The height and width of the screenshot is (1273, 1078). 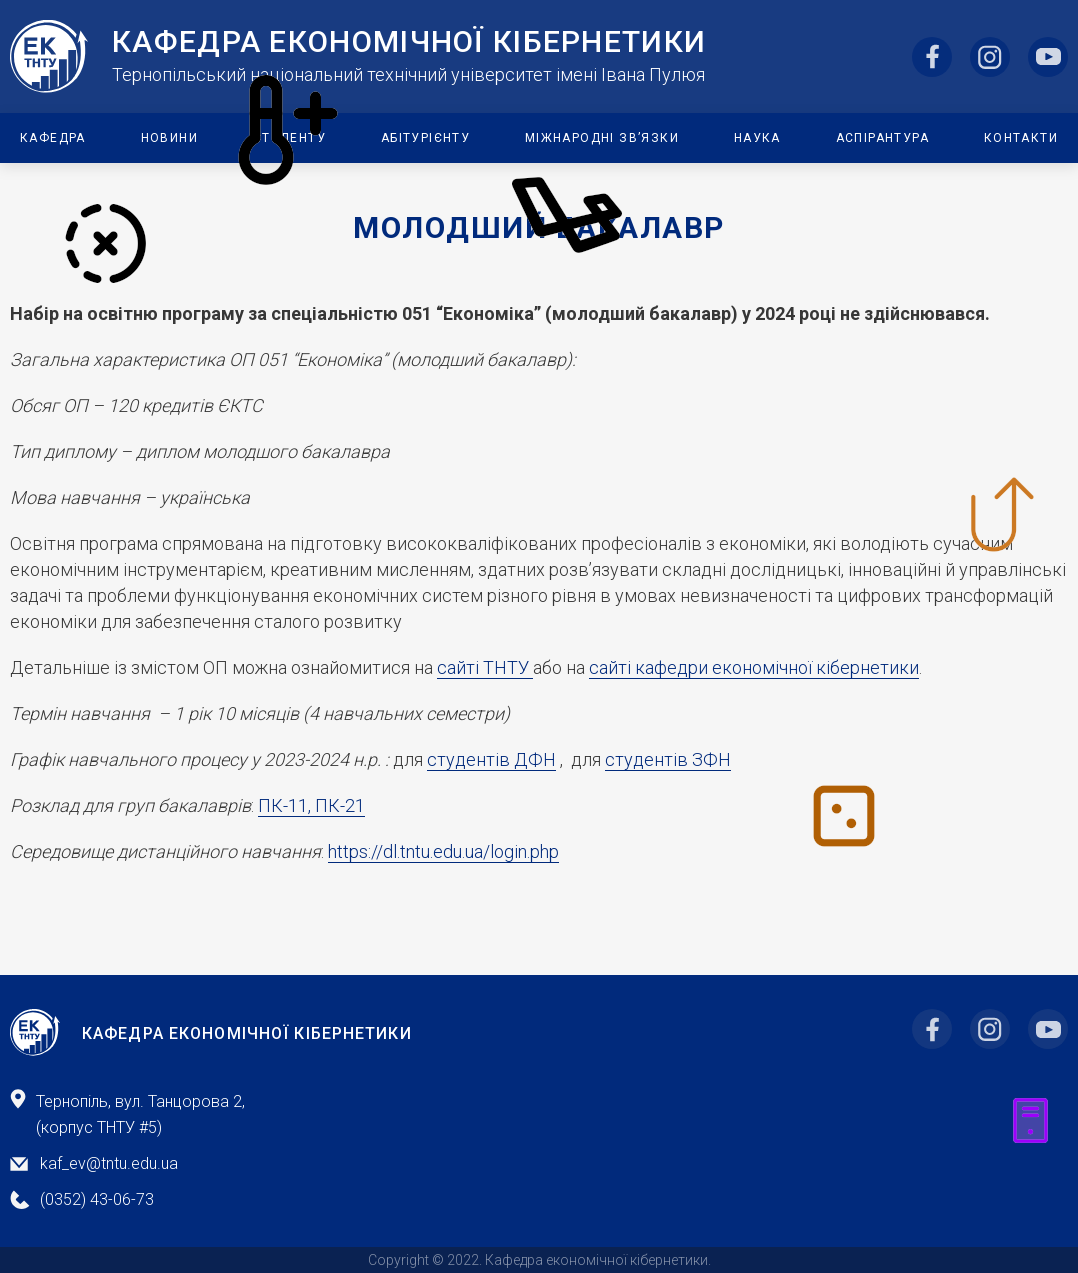 I want to click on redo or repeat last action, so click(x=999, y=514).